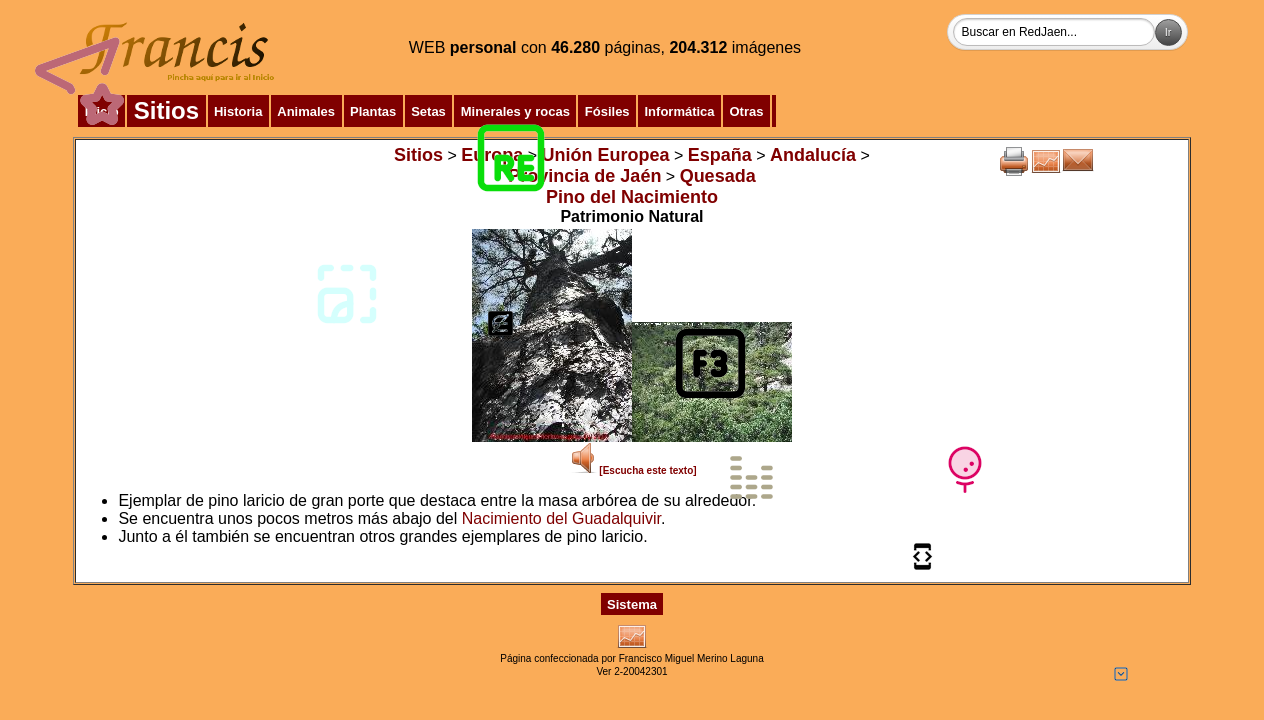 The height and width of the screenshot is (720, 1264). I want to click on expand content or dropdown menu, so click(1121, 674).